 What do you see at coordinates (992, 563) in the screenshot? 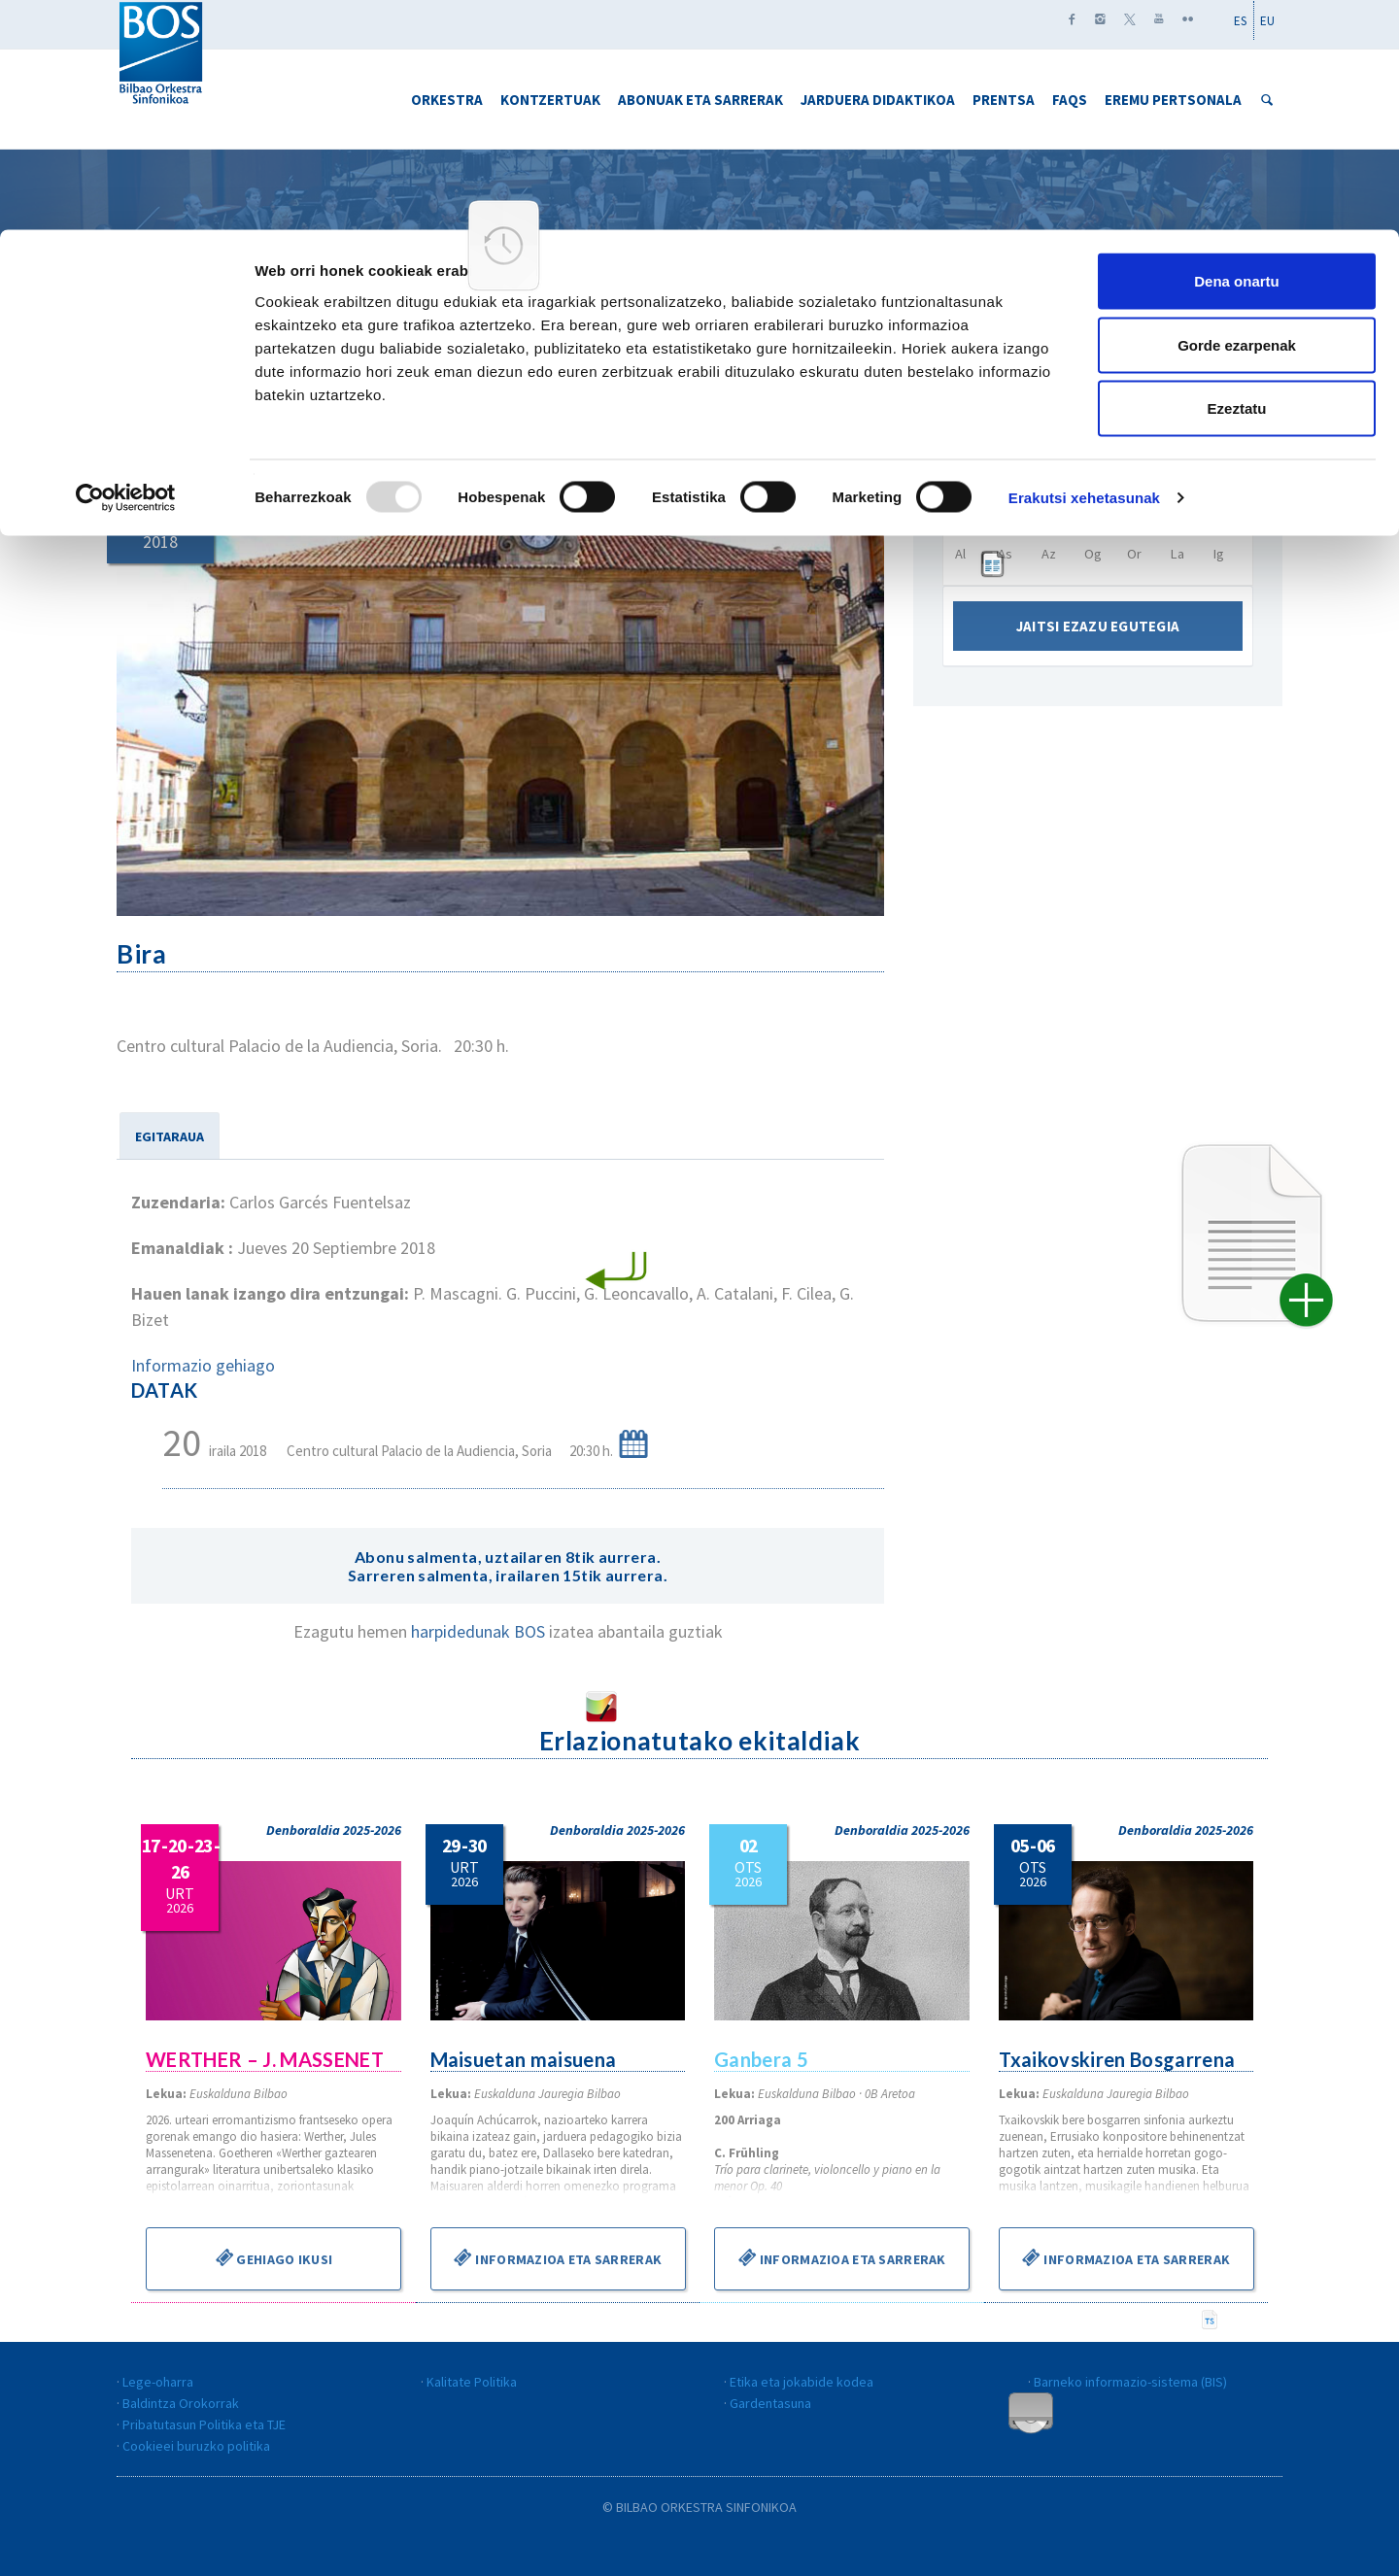
I see `libreoffice master document file type` at bounding box center [992, 563].